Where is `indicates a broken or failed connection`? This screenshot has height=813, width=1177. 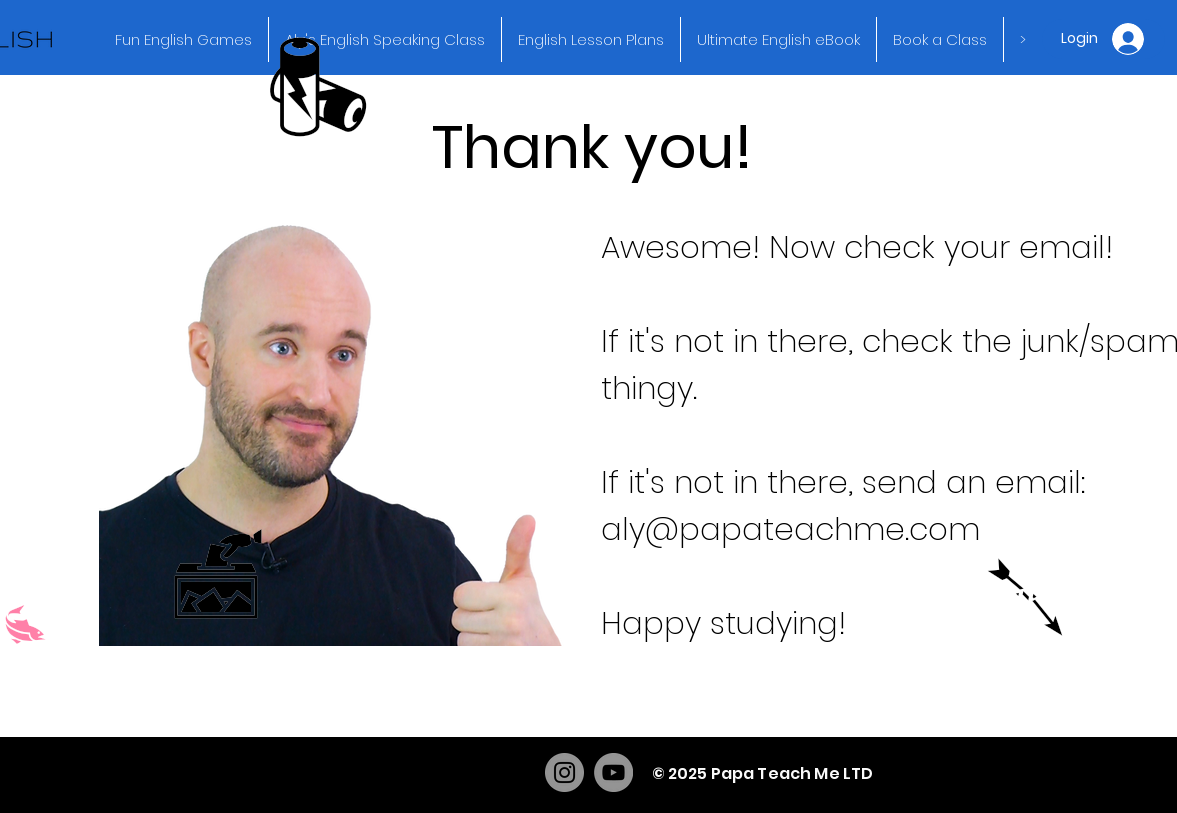 indicates a broken or failed connection is located at coordinates (1025, 597).